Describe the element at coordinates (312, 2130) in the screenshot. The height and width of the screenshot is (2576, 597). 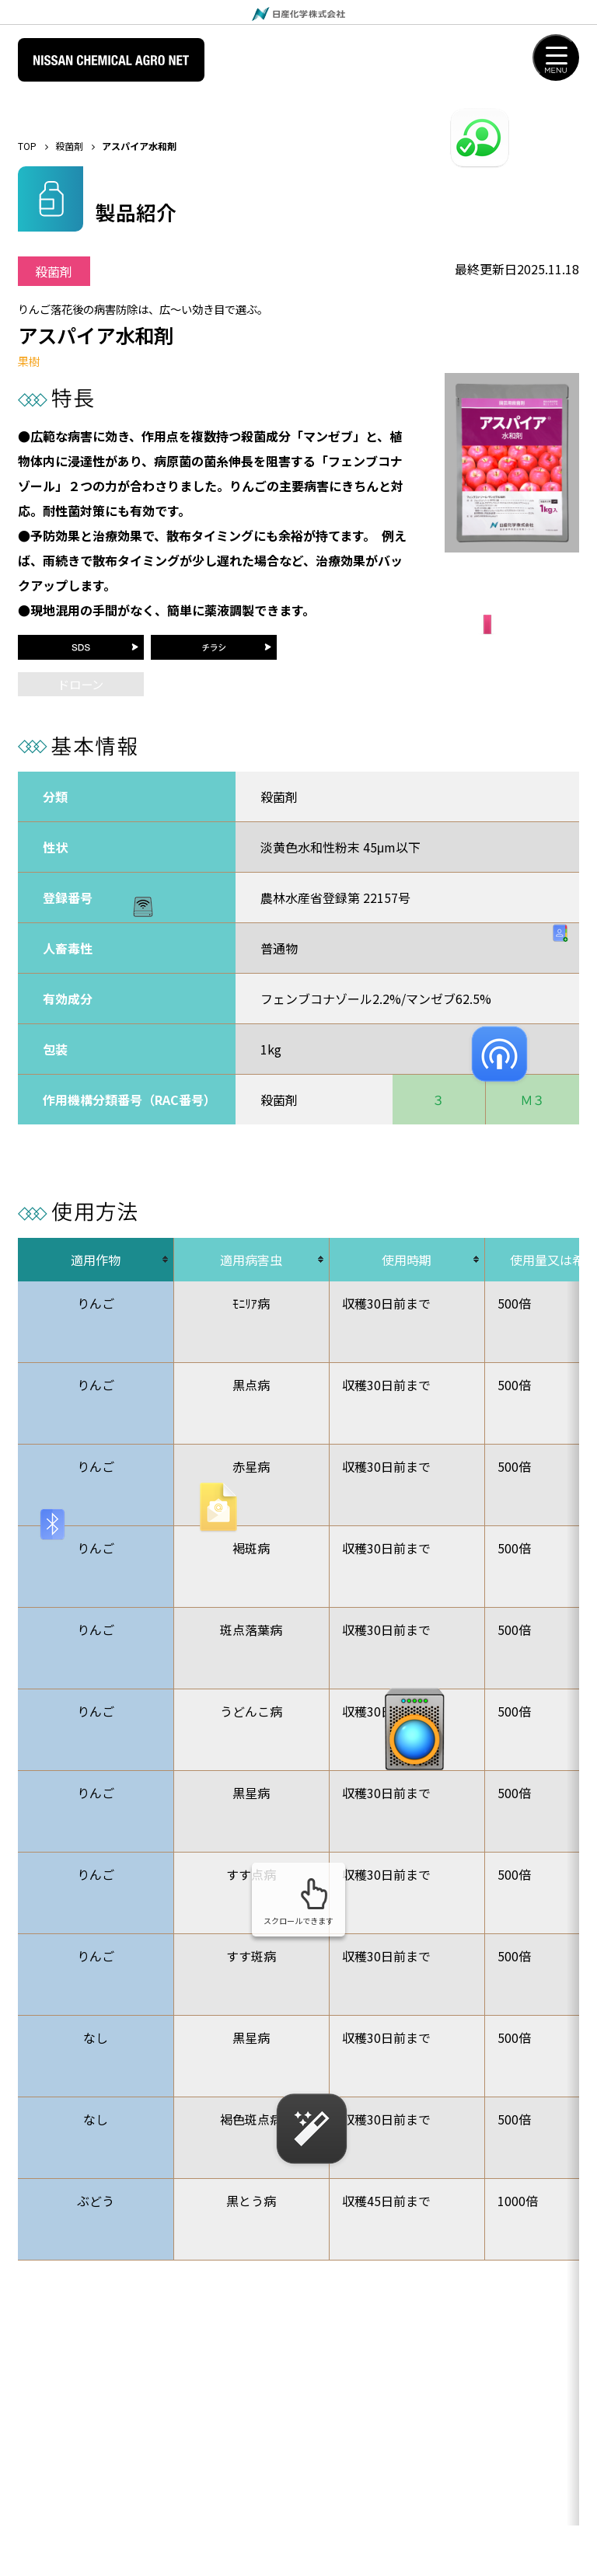
I see `access visual effects and animation settings` at that location.